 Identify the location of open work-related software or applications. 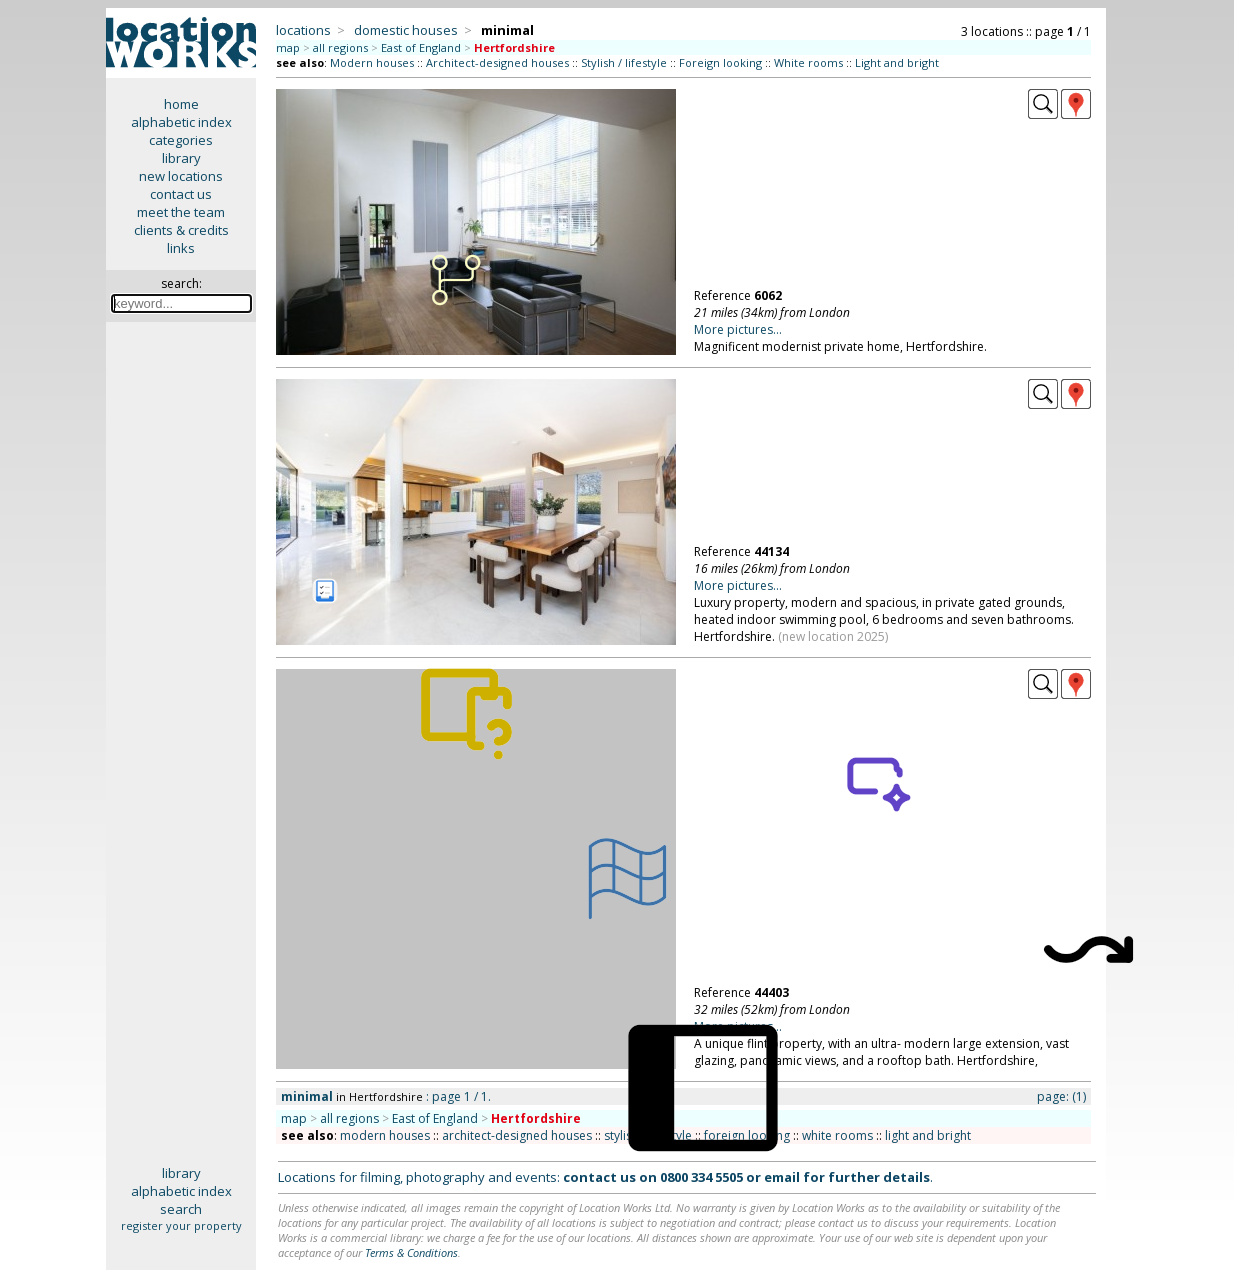
(325, 591).